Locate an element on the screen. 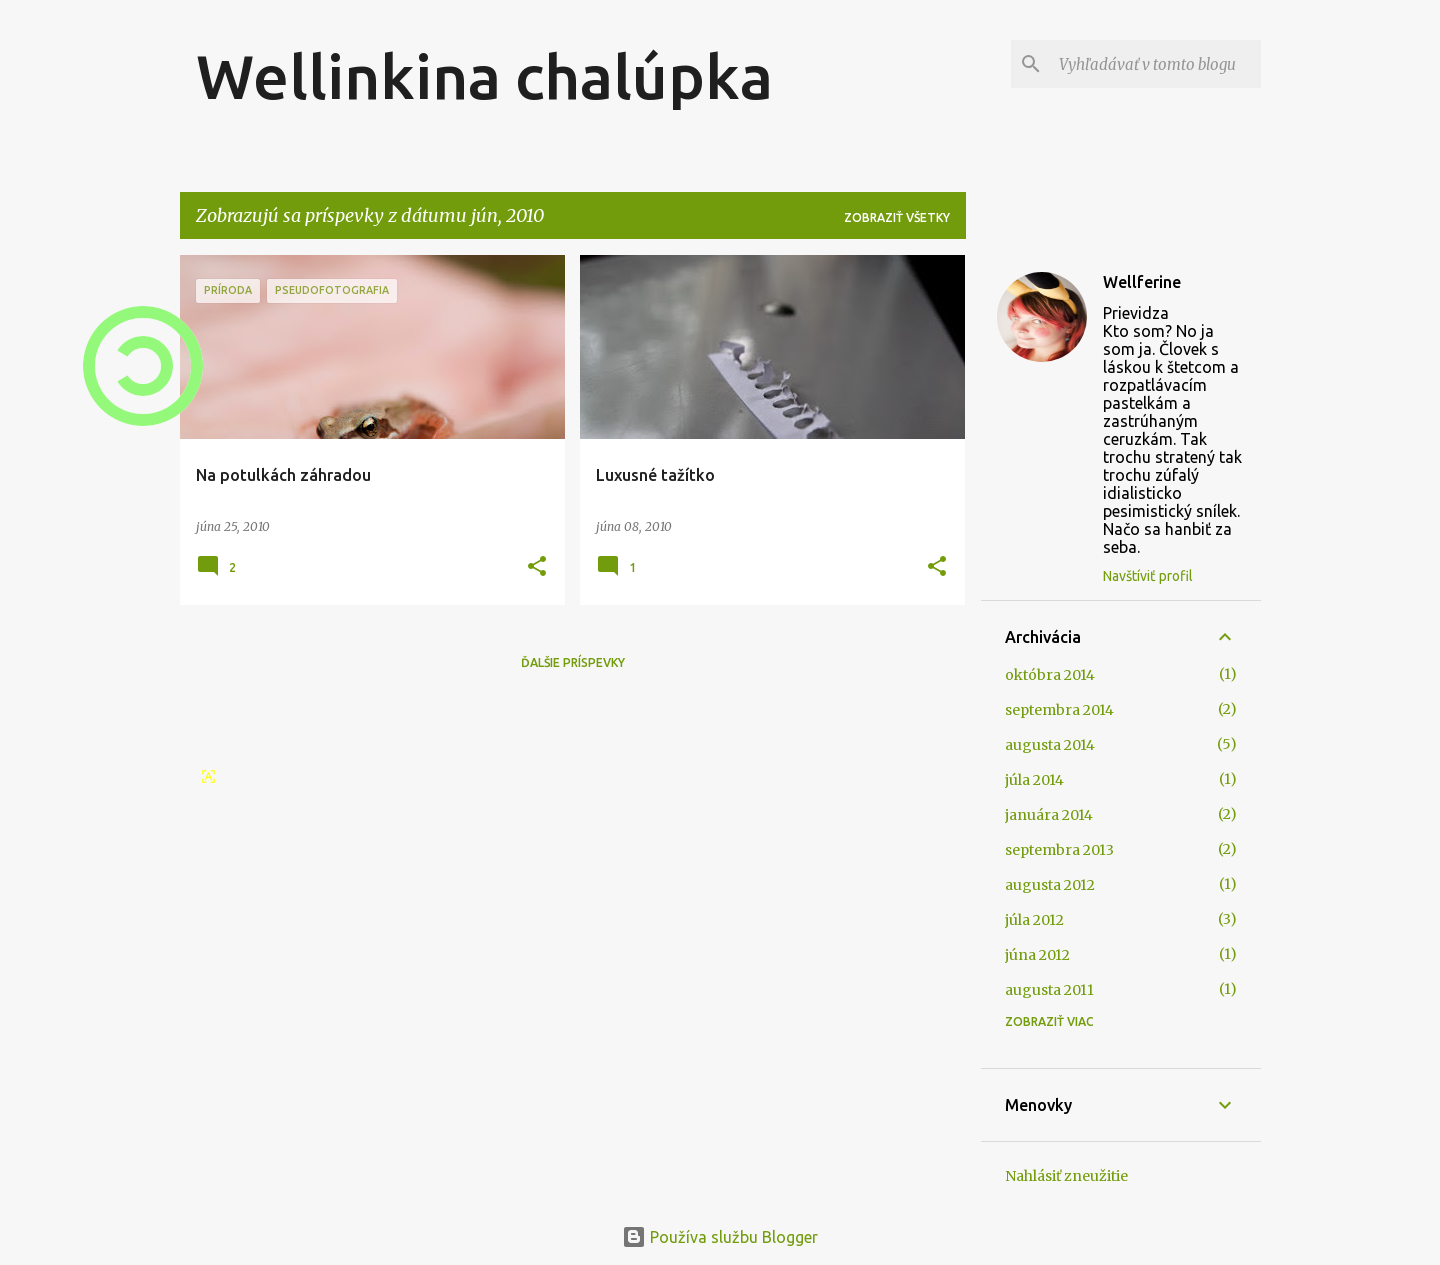 This screenshot has width=1440, height=1265. indicates copyleft licensing for content or software is located at coordinates (143, 366).